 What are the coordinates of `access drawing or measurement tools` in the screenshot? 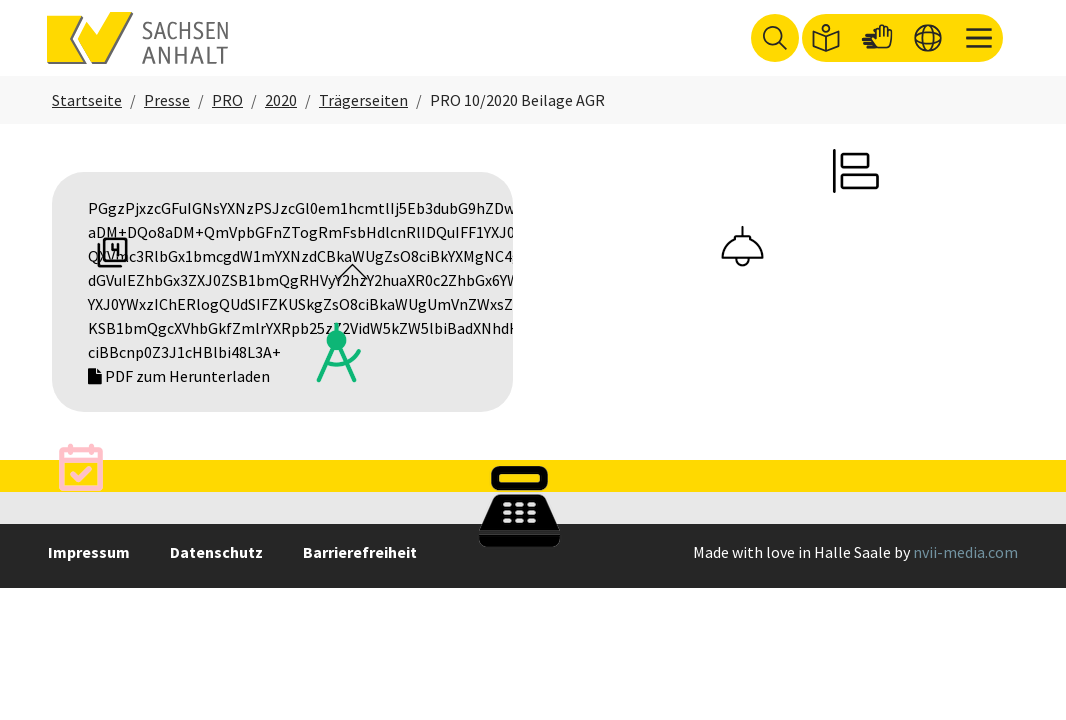 It's located at (336, 353).